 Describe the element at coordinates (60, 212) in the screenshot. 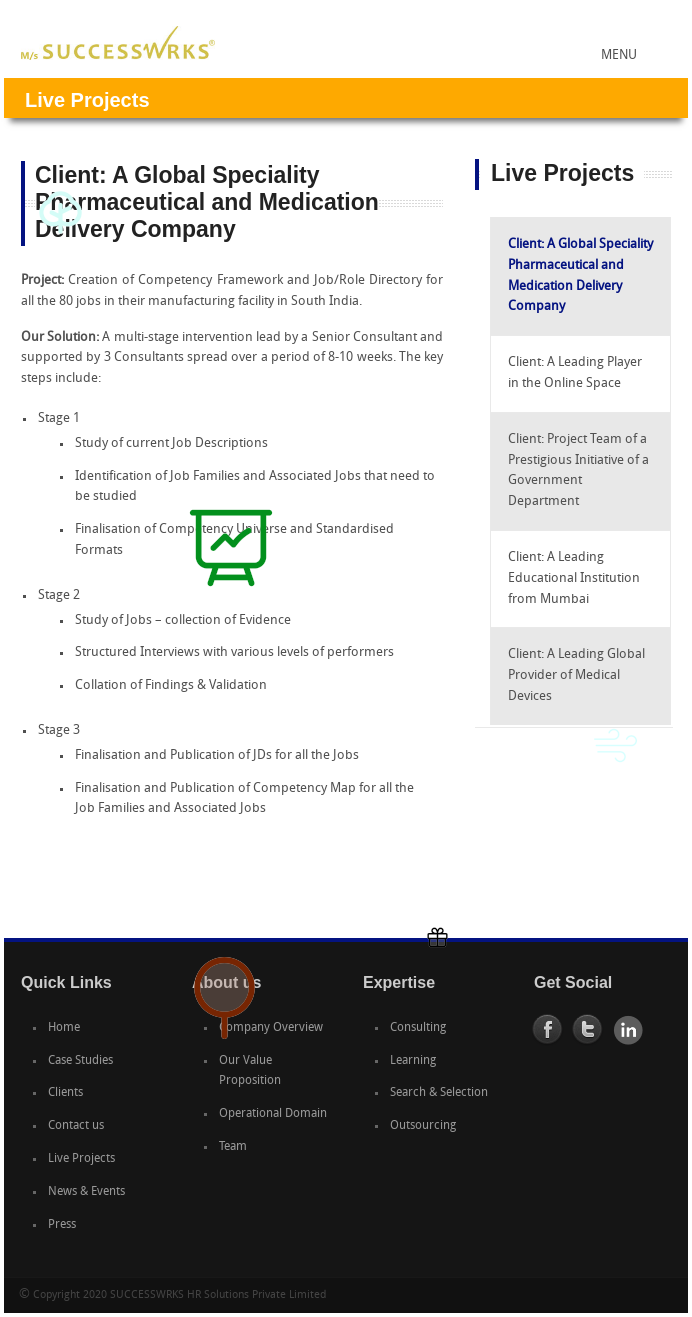

I see `access nature or outdoor-related content` at that location.